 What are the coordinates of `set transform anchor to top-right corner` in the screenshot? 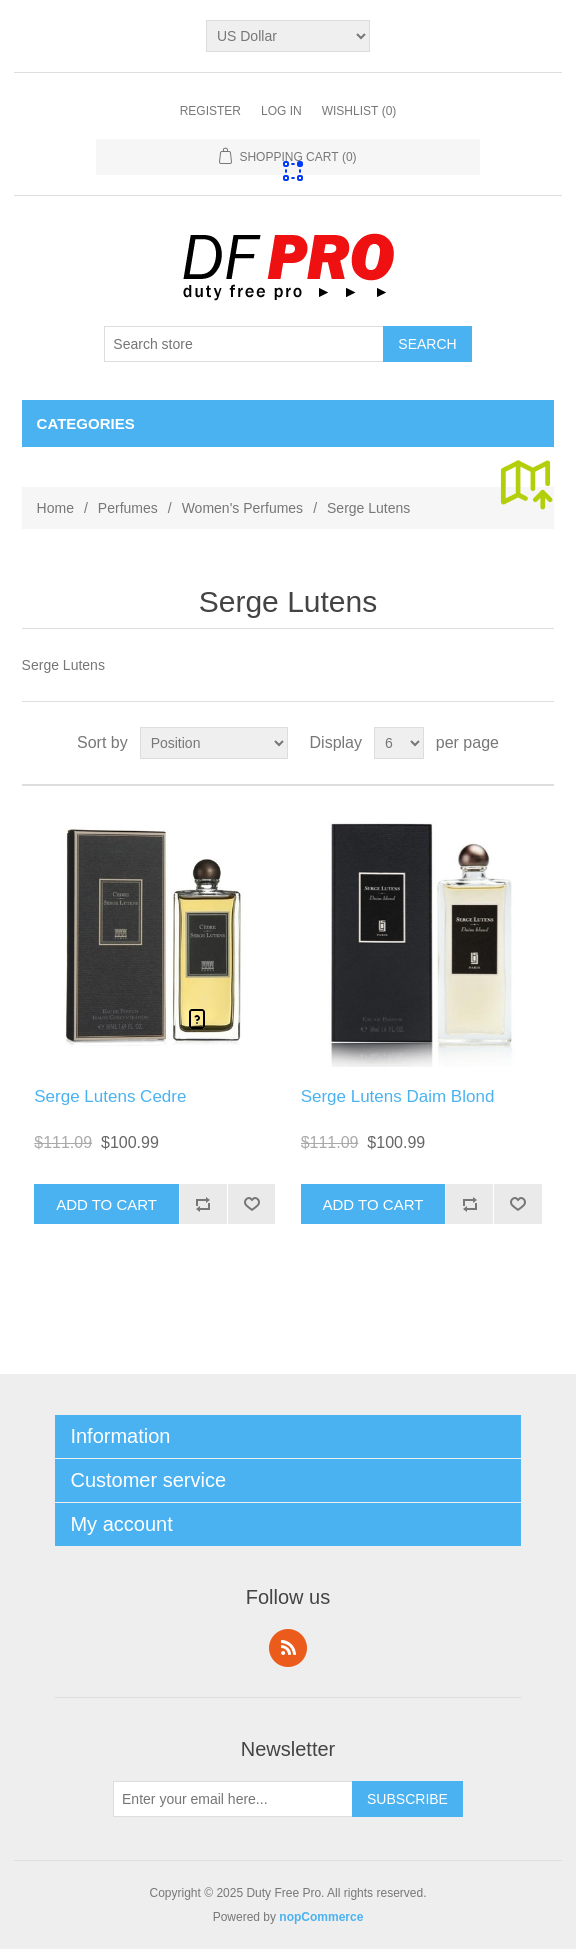 It's located at (293, 171).